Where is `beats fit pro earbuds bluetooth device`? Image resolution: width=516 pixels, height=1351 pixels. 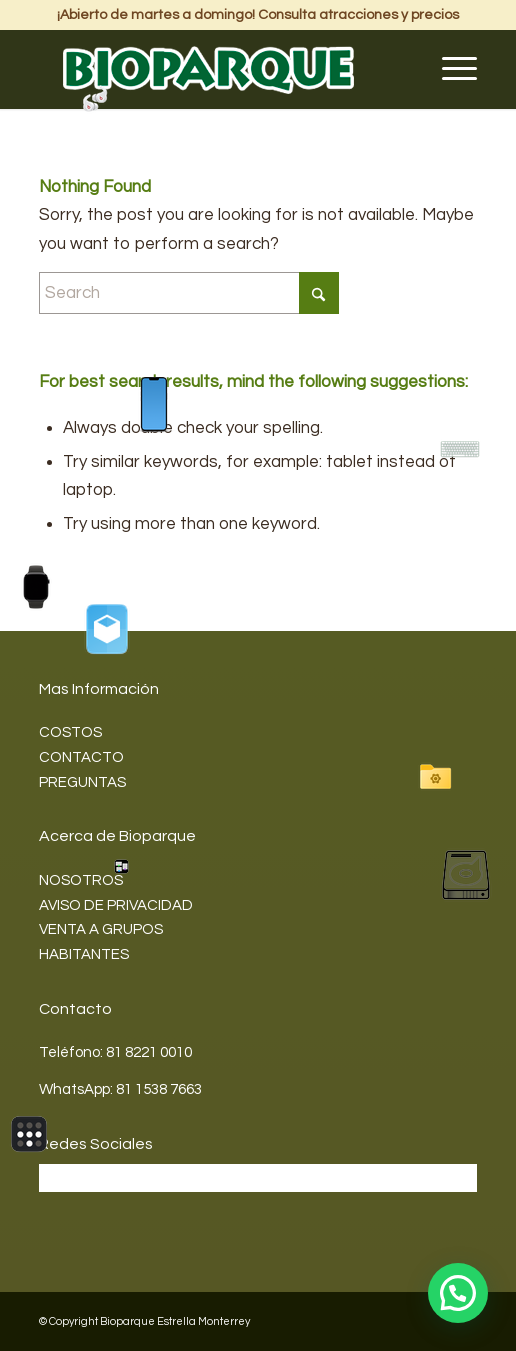 beats fit pro earbuds bluetooth device is located at coordinates (95, 99).